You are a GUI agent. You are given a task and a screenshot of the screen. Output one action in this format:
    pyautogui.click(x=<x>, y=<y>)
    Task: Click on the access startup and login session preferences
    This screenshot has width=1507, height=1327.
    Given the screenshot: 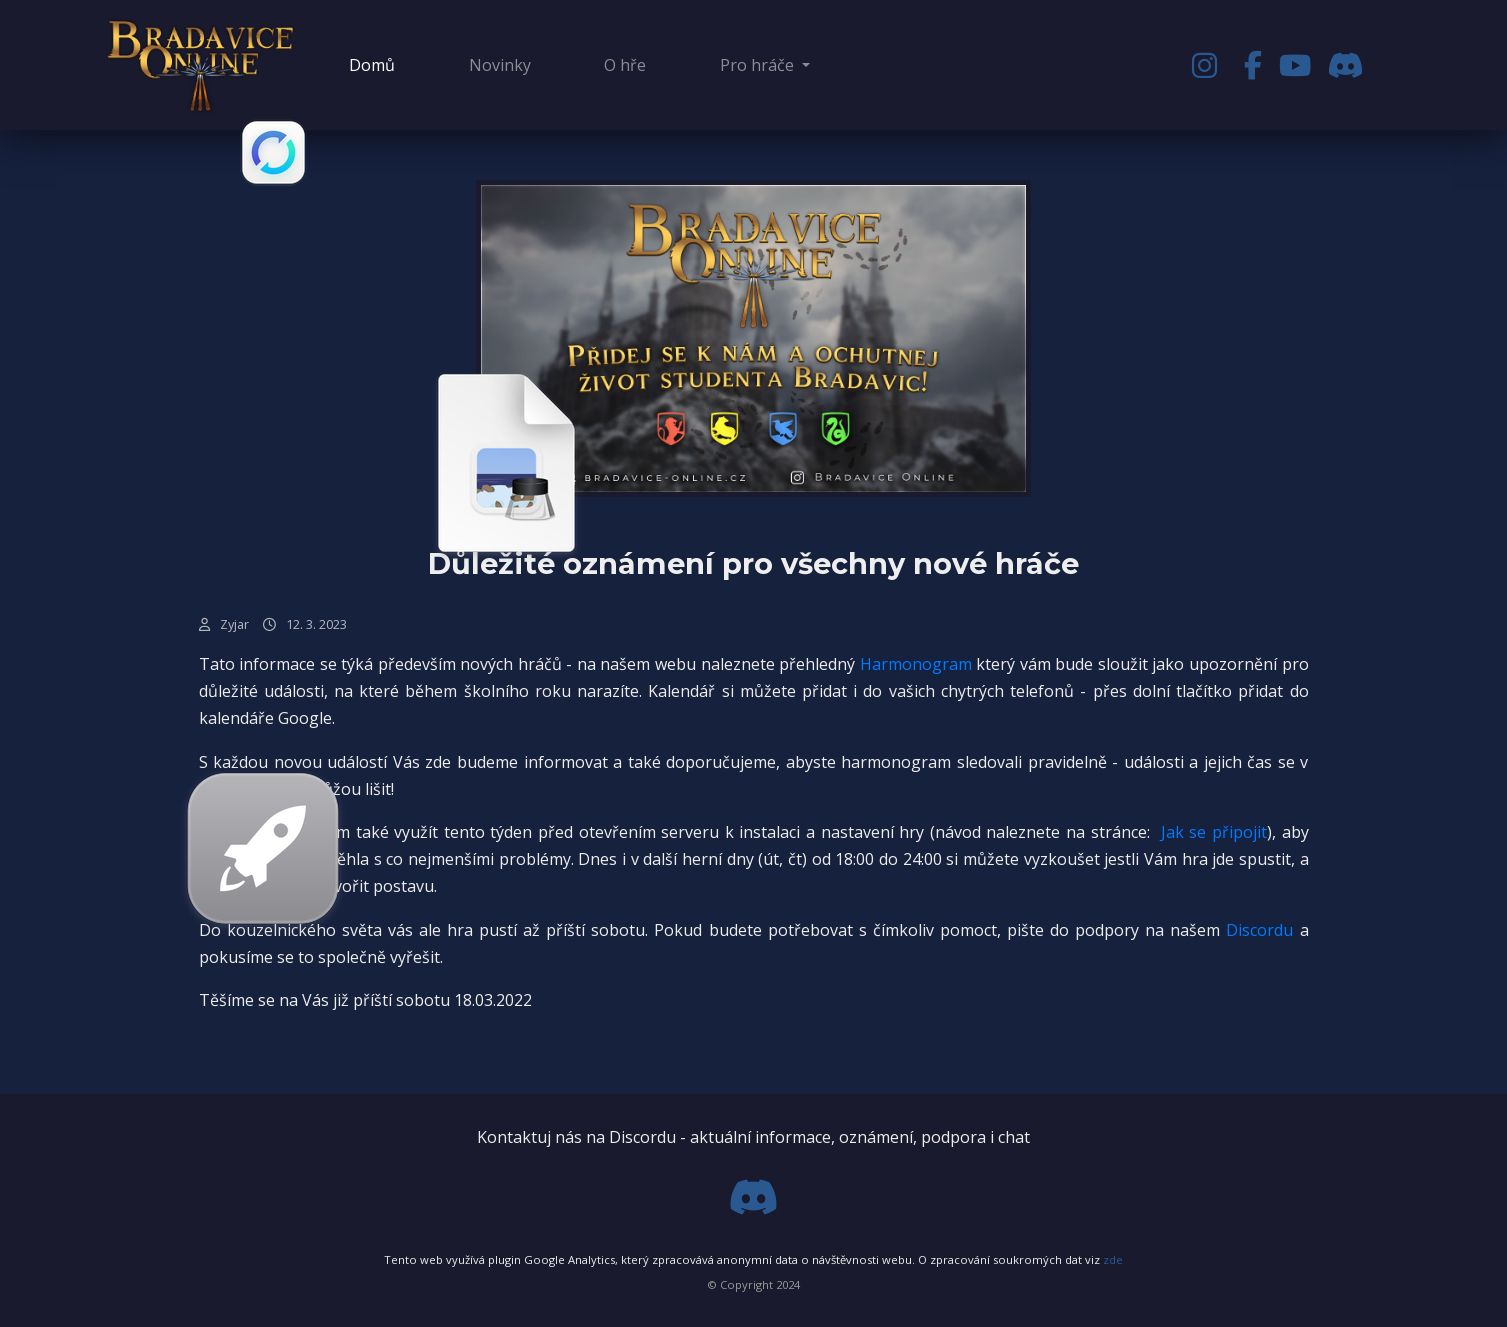 What is the action you would take?
    pyautogui.click(x=263, y=851)
    